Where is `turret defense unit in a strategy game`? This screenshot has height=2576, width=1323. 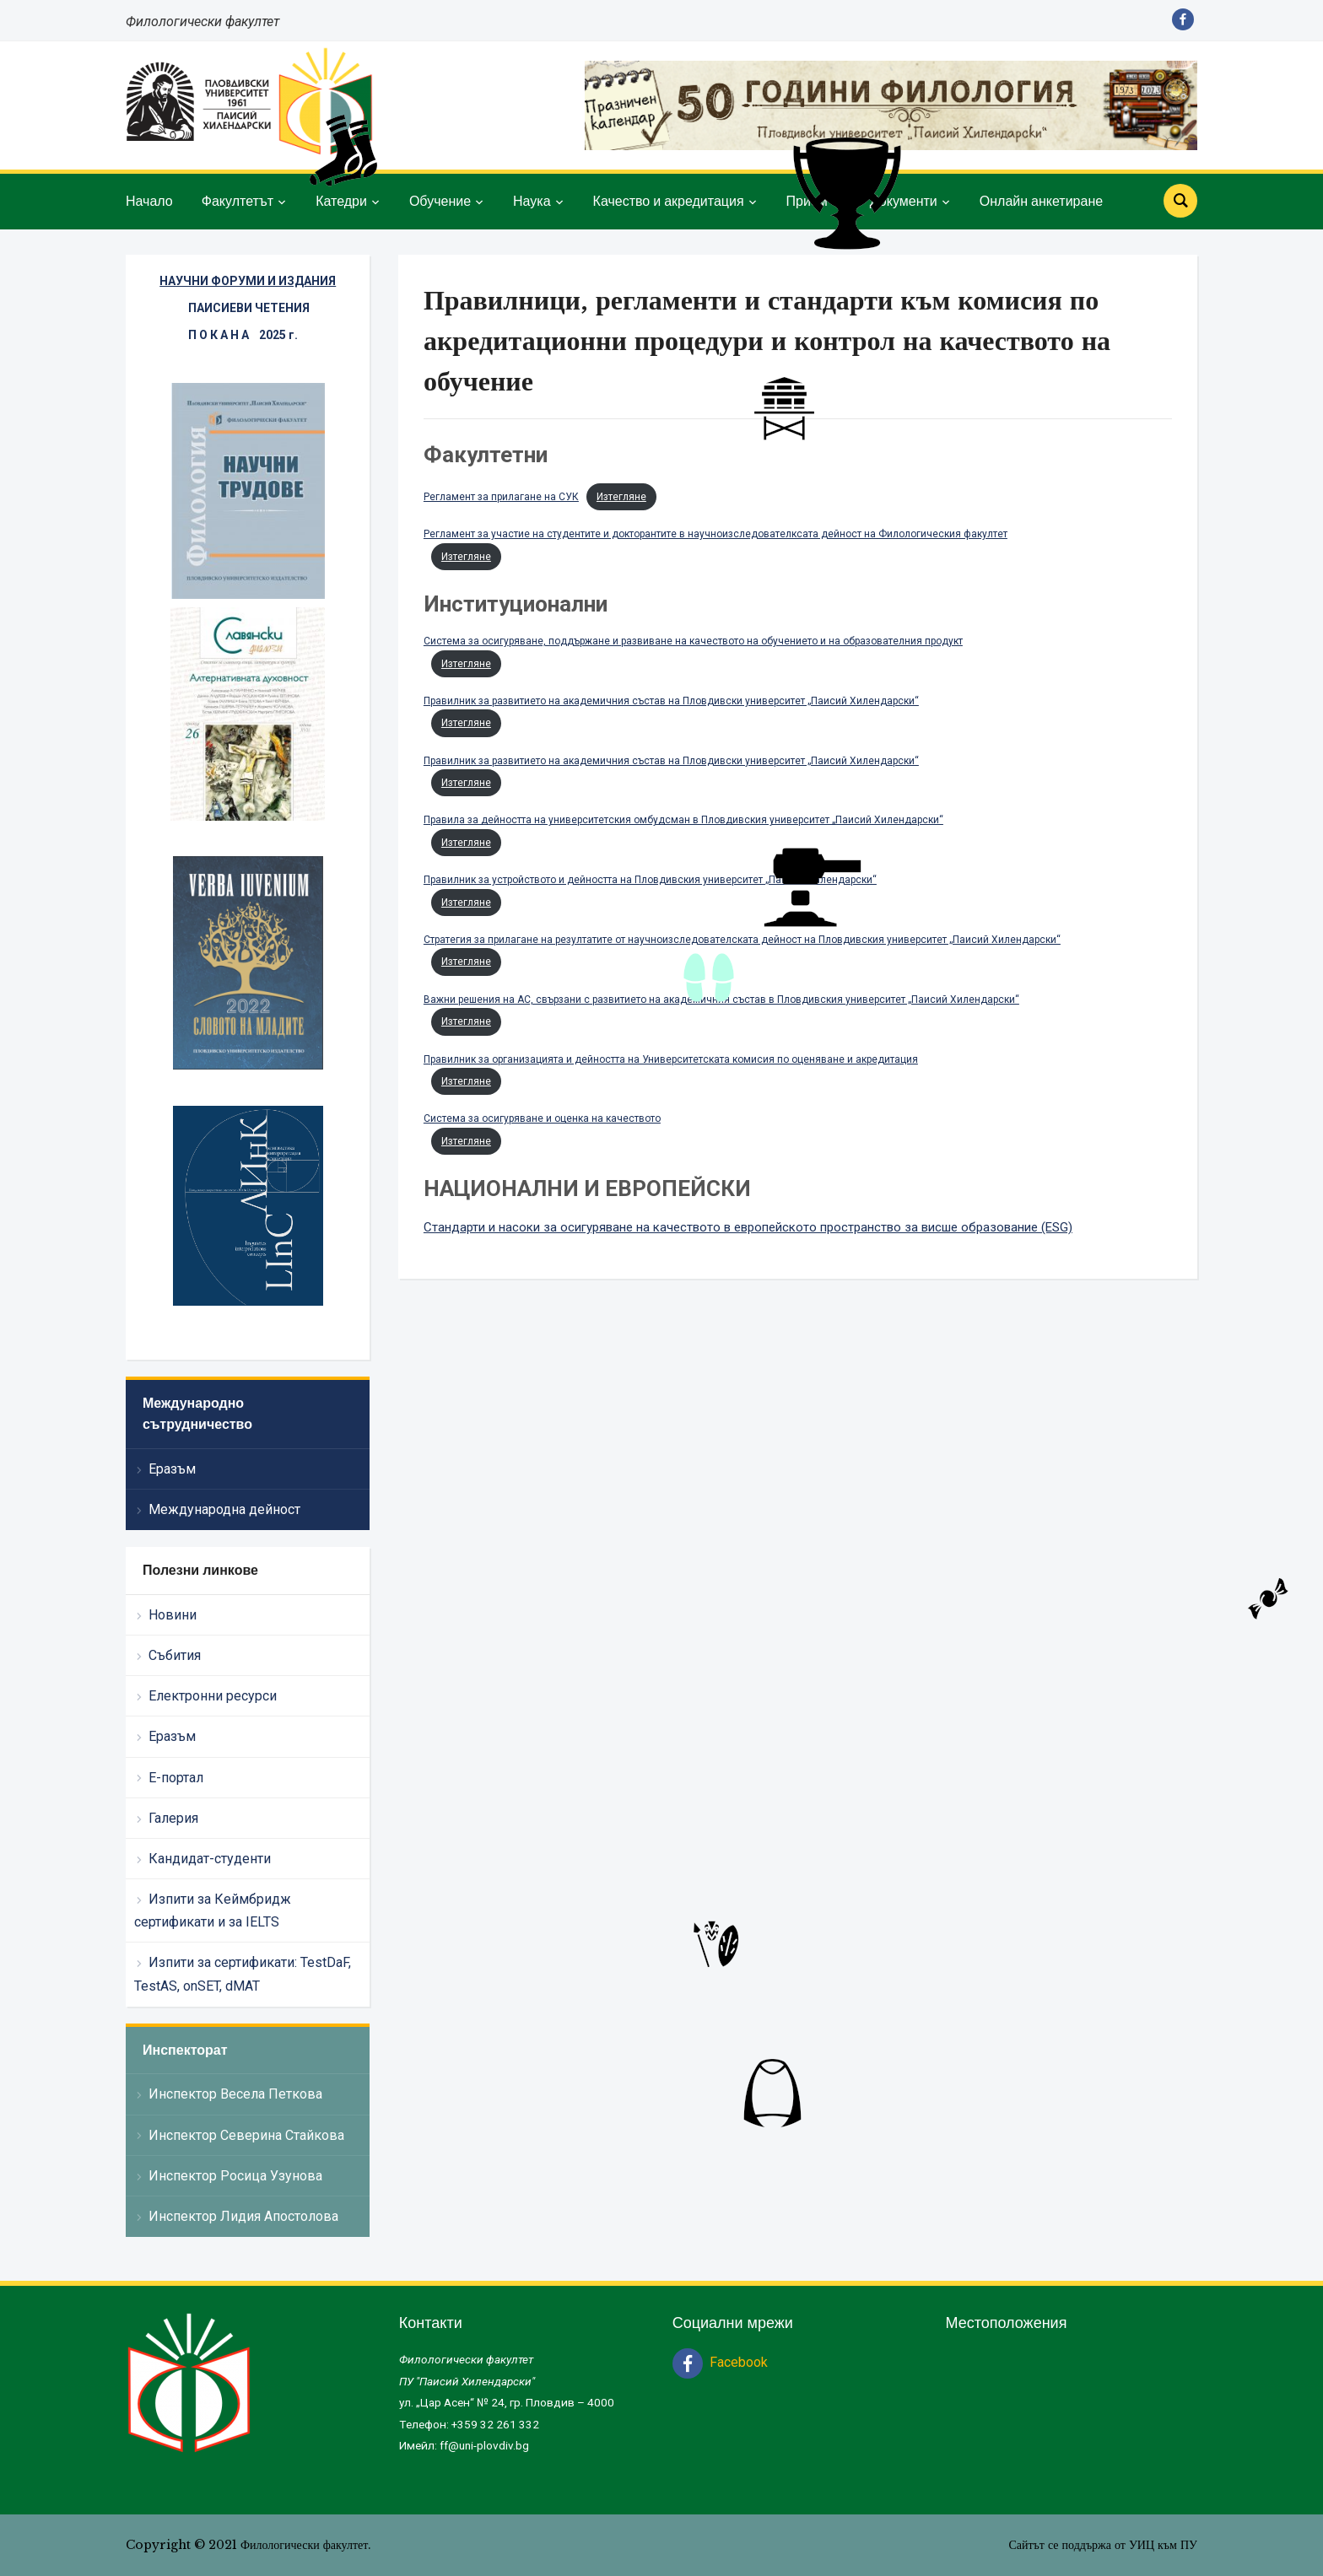 turret defense unit in a strategy game is located at coordinates (813, 887).